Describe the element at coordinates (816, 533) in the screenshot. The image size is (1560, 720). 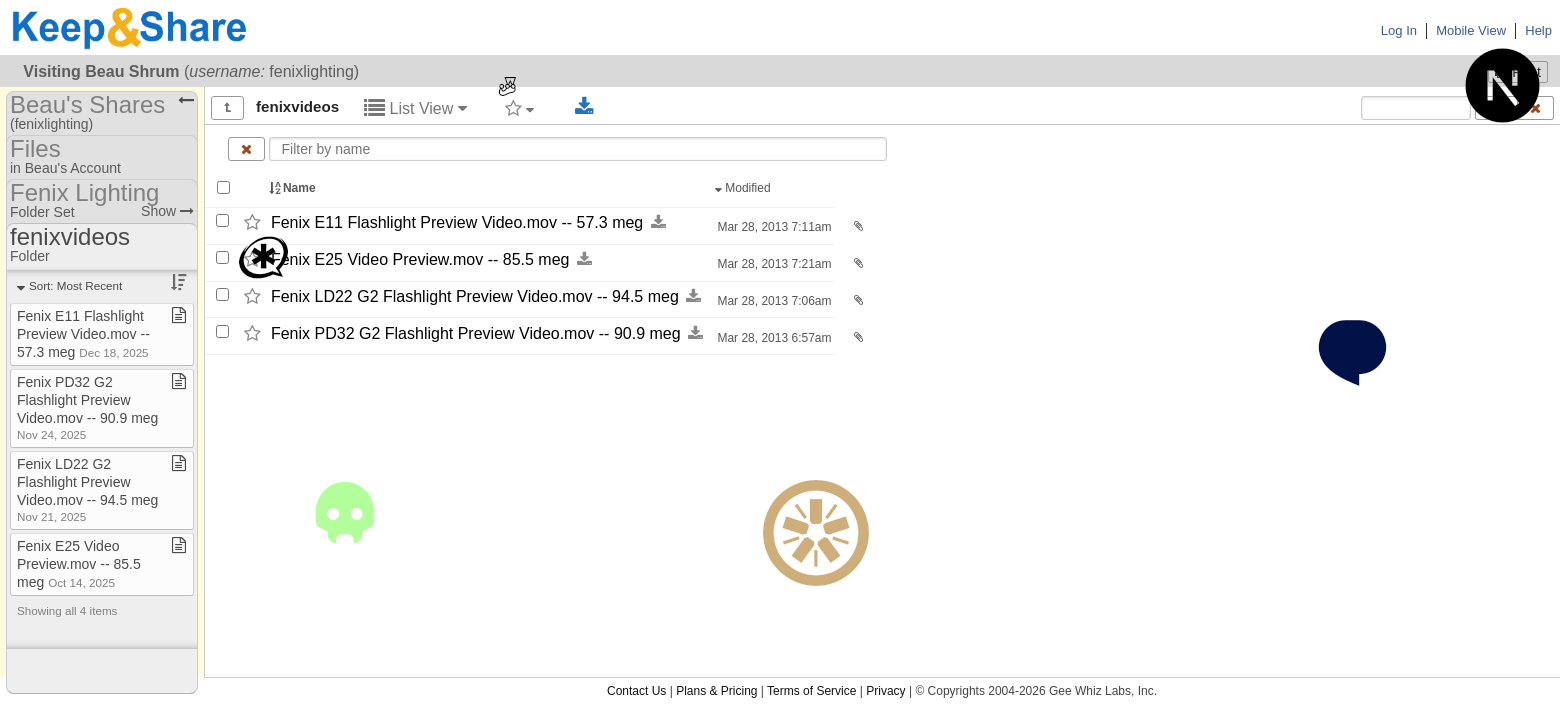
I see `jasmine testing framework logo` at that location.